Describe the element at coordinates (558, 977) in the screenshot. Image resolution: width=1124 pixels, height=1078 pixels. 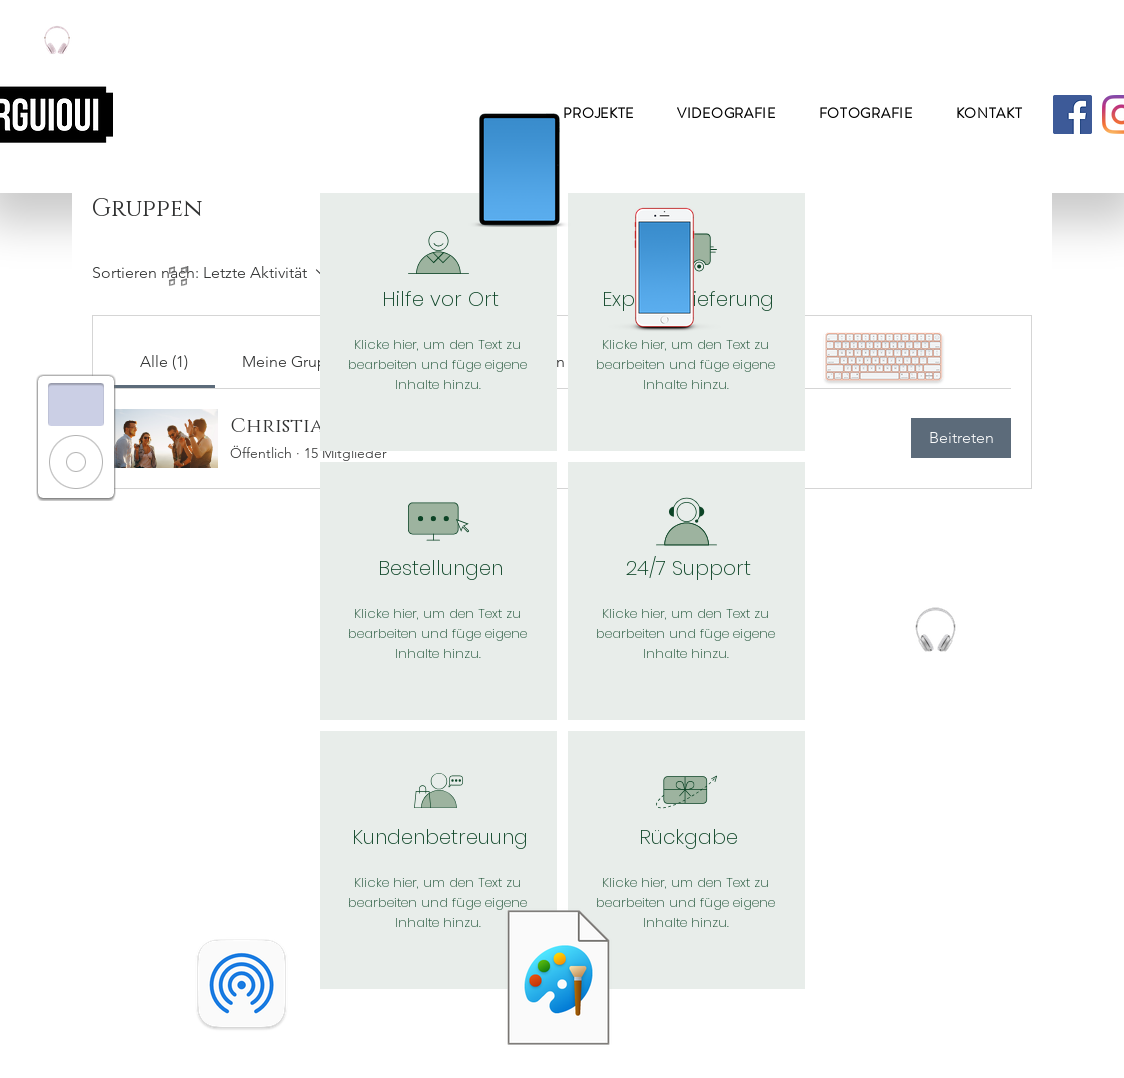
I see `open file in paint application` at that location.